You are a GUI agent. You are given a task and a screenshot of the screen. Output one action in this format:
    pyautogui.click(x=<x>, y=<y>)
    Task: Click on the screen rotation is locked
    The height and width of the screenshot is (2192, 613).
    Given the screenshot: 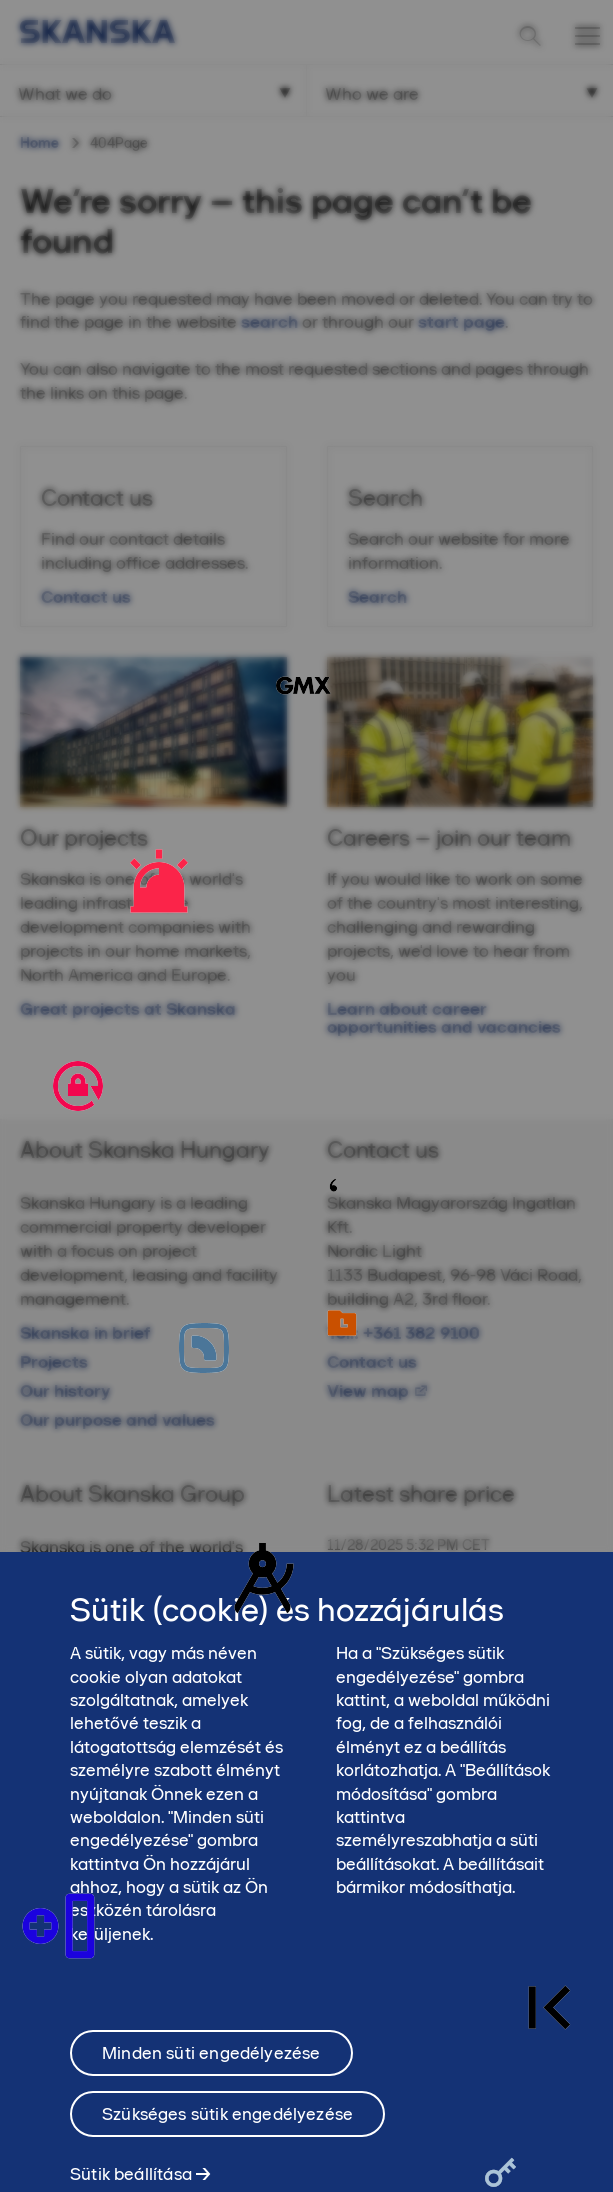 What is the action you would take?
    pyautogui.click(x=78, y=1086)
    